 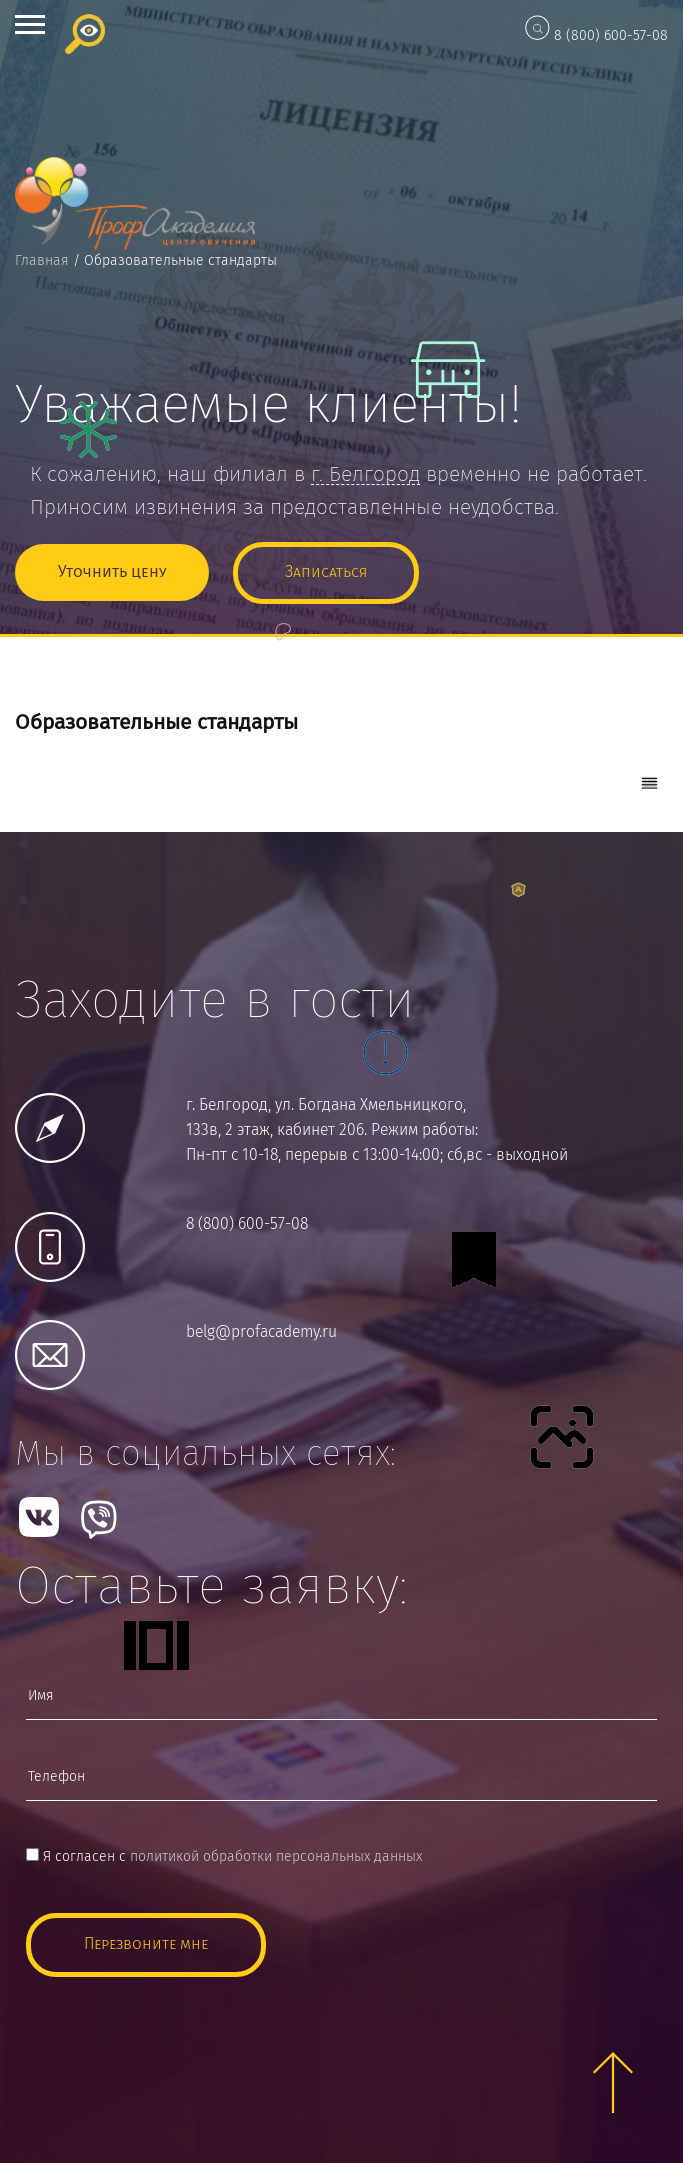 What do you see at coordinates (518, 889) in the screenshot?
I see `Angular framework logo` at bounding box center [518, 889].